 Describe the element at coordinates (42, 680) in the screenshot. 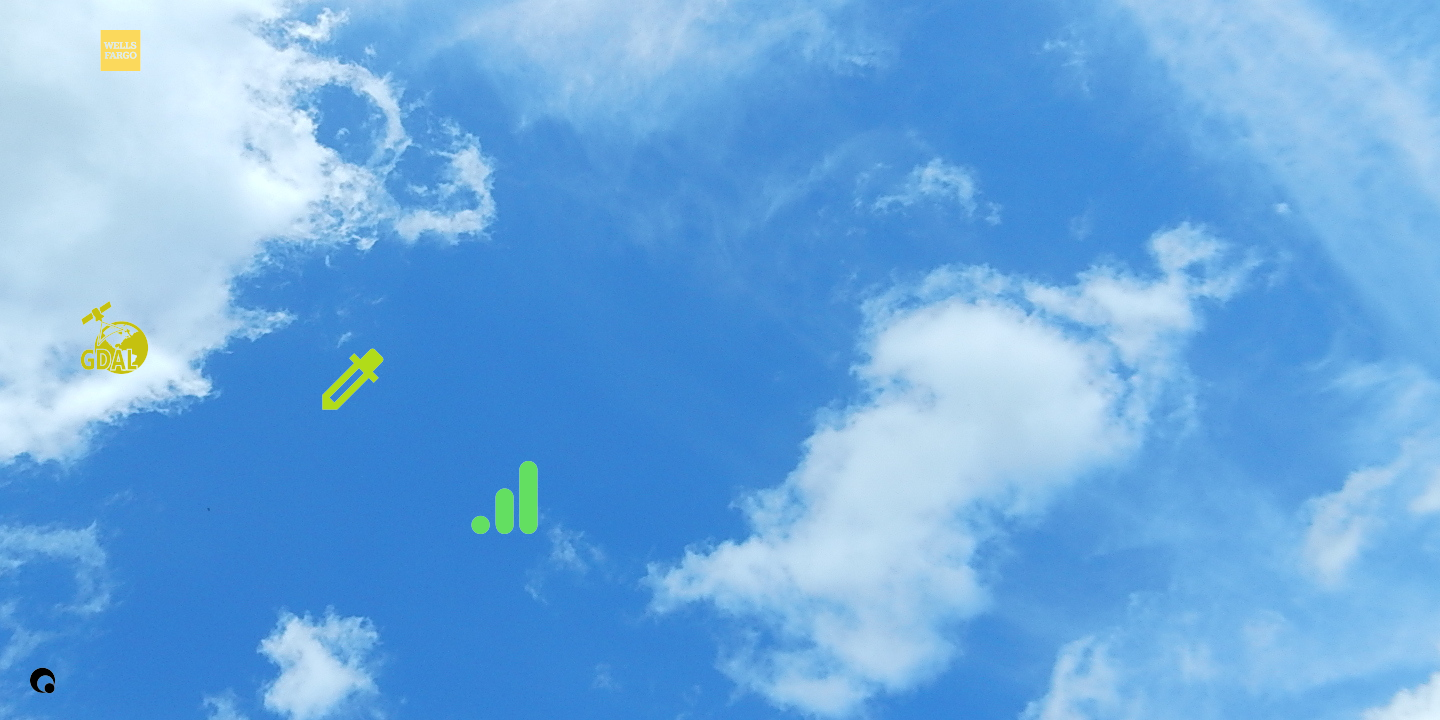

I see `quinscape company logo` at that location.